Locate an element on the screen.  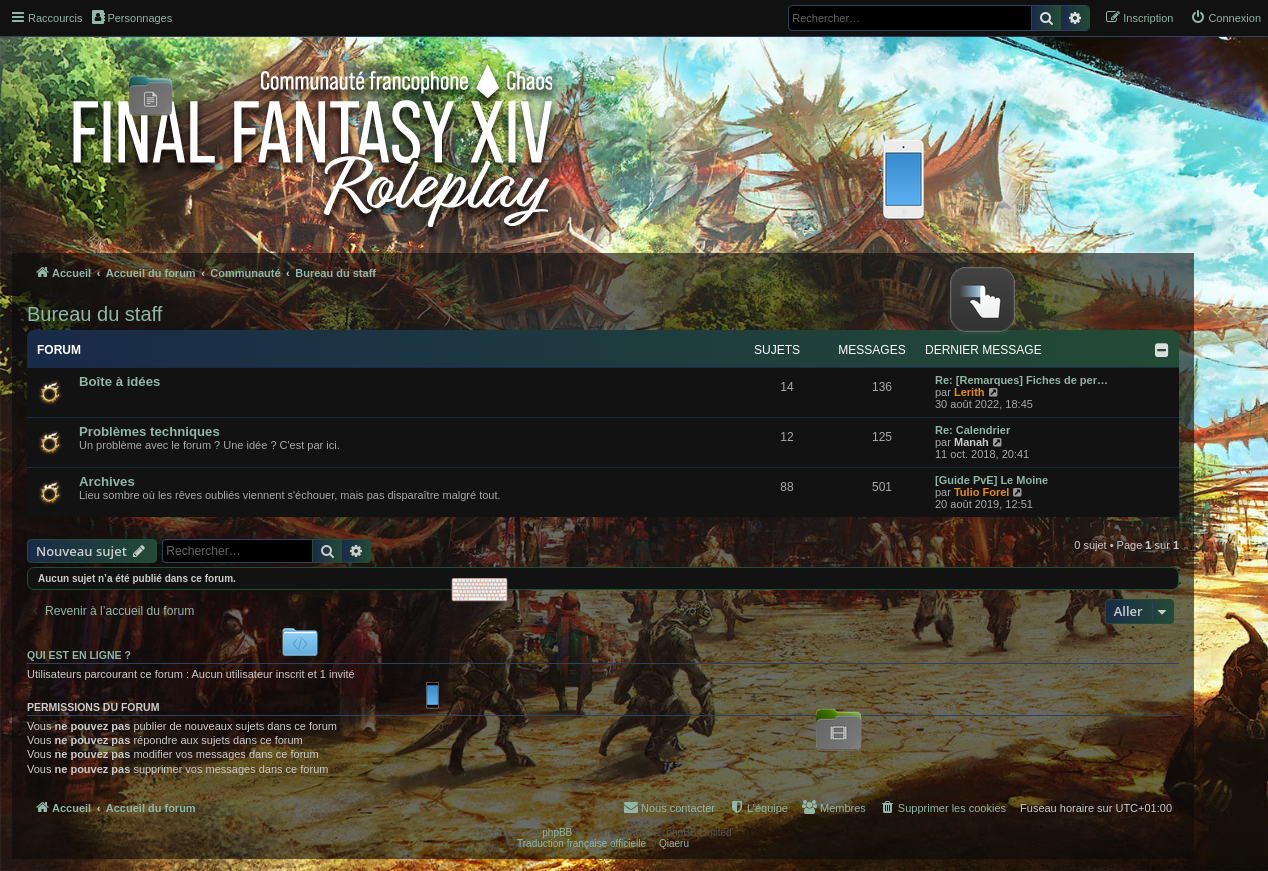
open your videos folder is located at coordinates (838, 729).